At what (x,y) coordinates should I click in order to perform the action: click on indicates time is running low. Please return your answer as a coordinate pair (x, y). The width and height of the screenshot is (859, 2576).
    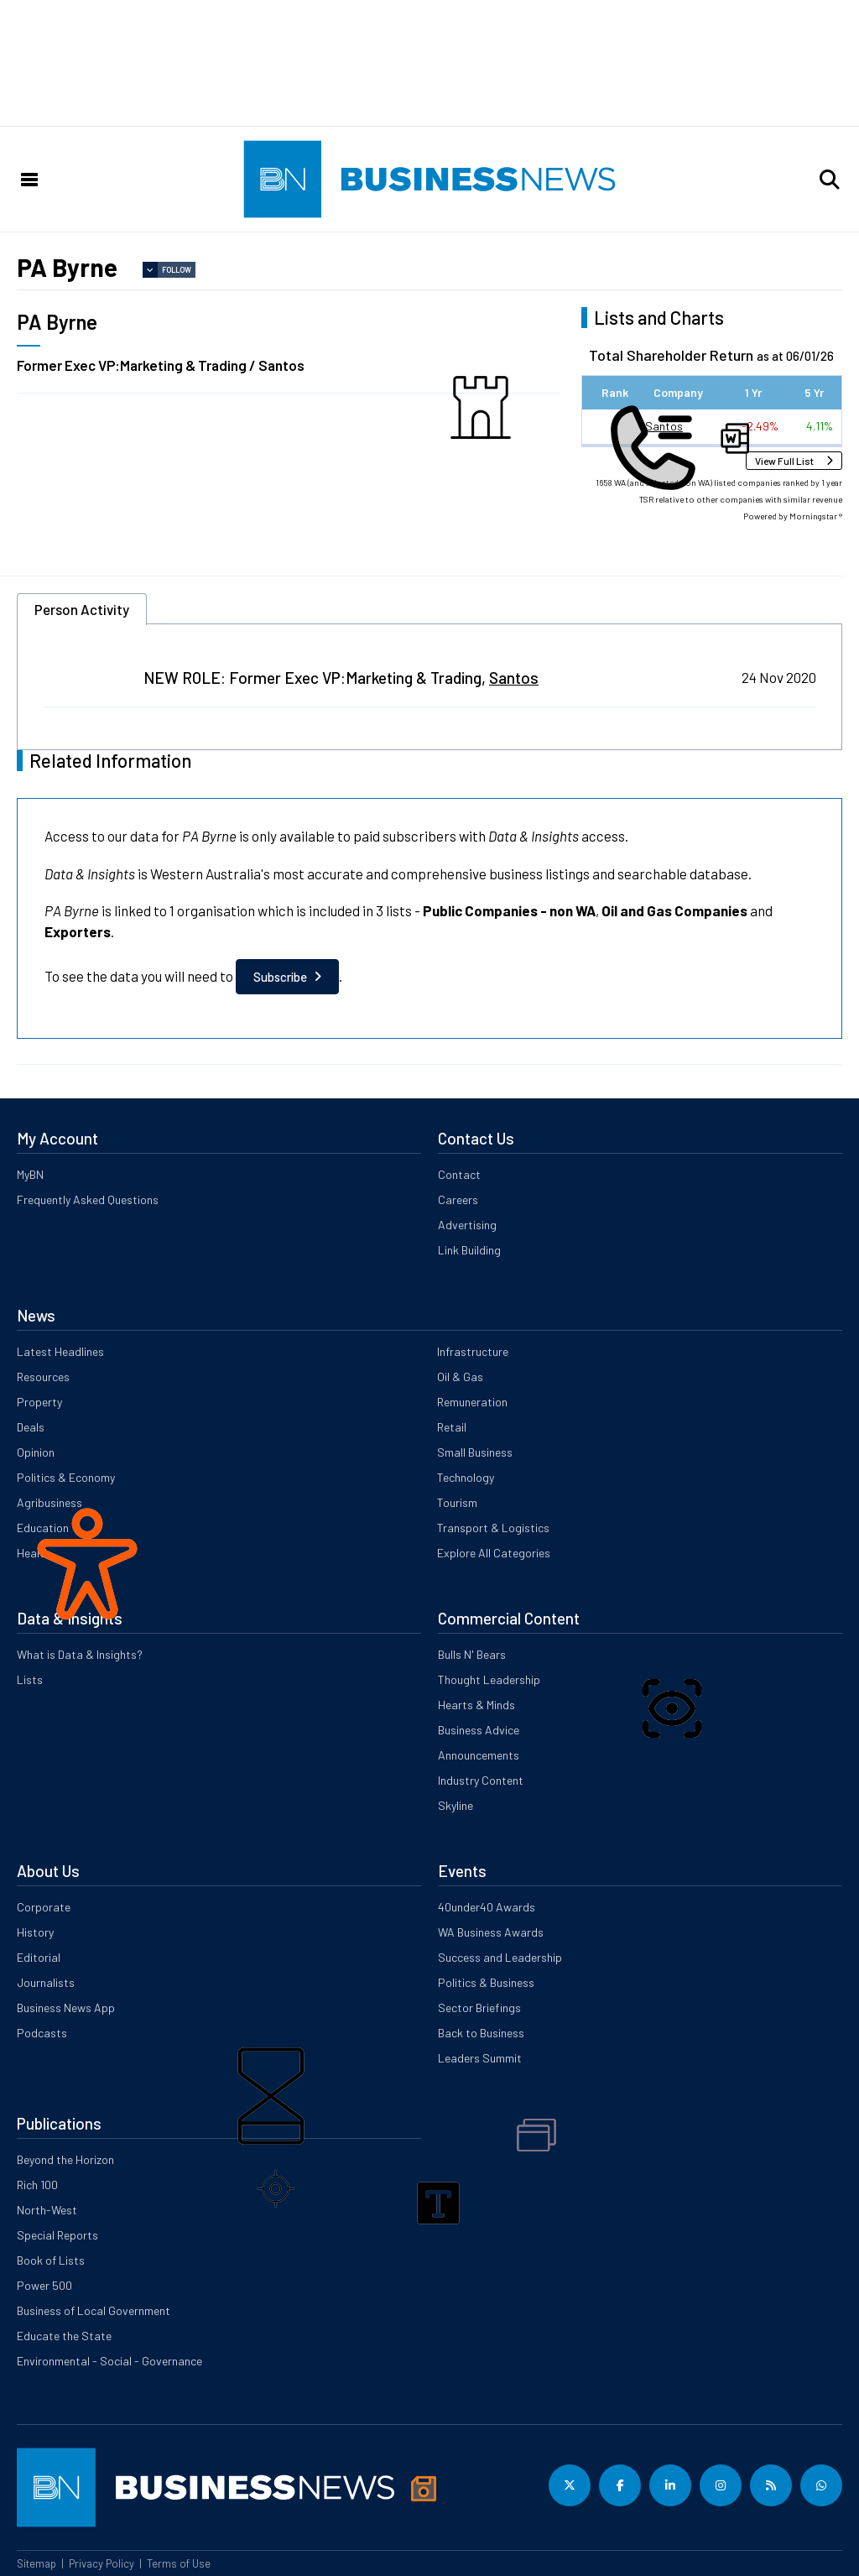
    Looking at the image, I should click on (271, 2096).